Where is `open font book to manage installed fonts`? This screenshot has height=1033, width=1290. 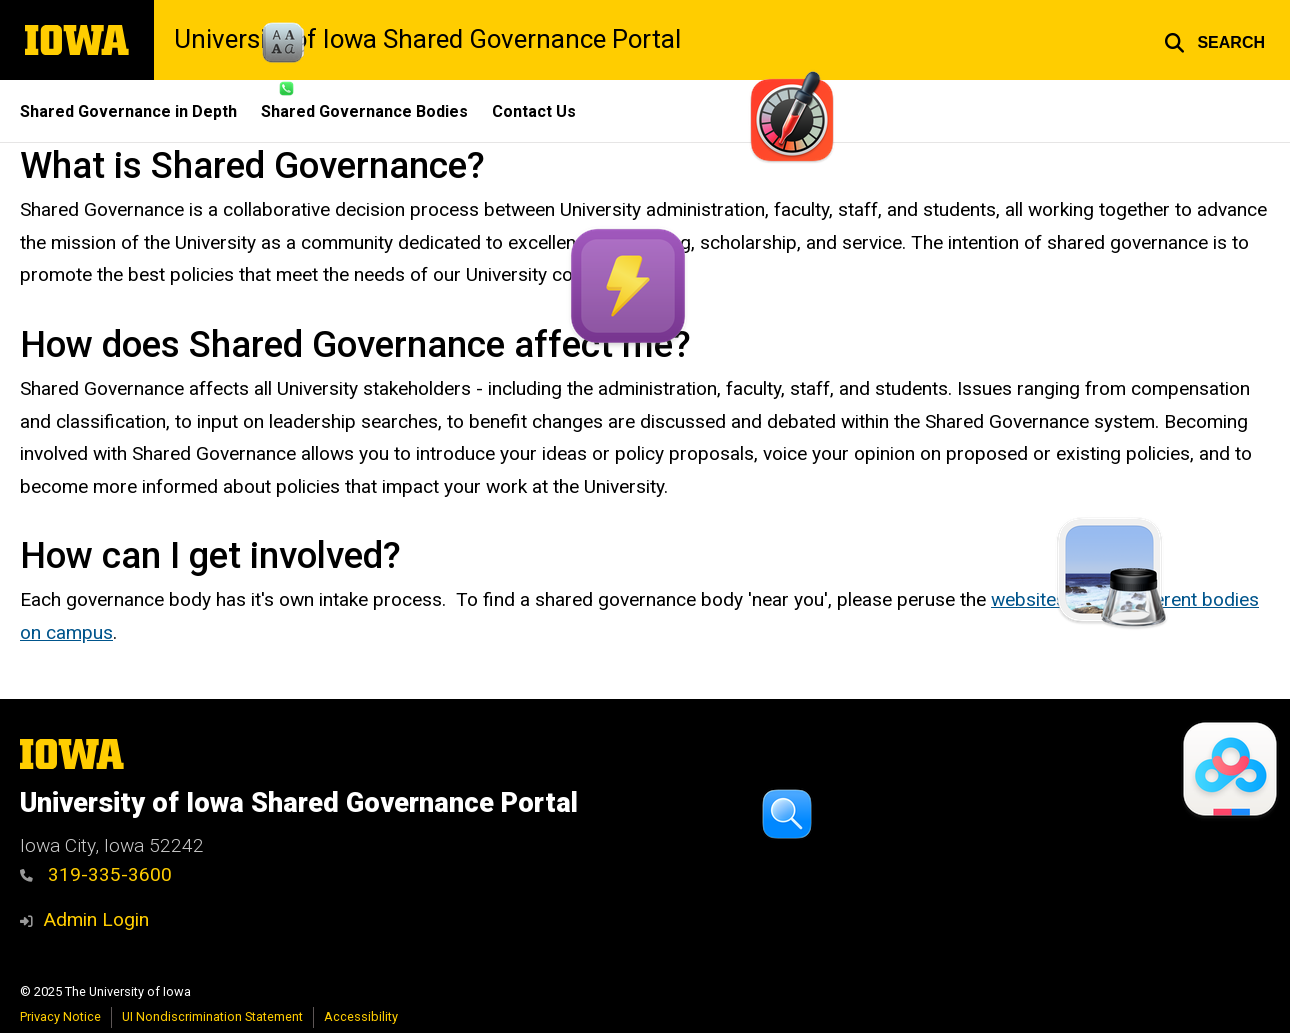
open font book to manage installed fonts is located at coordinates (282, 42).